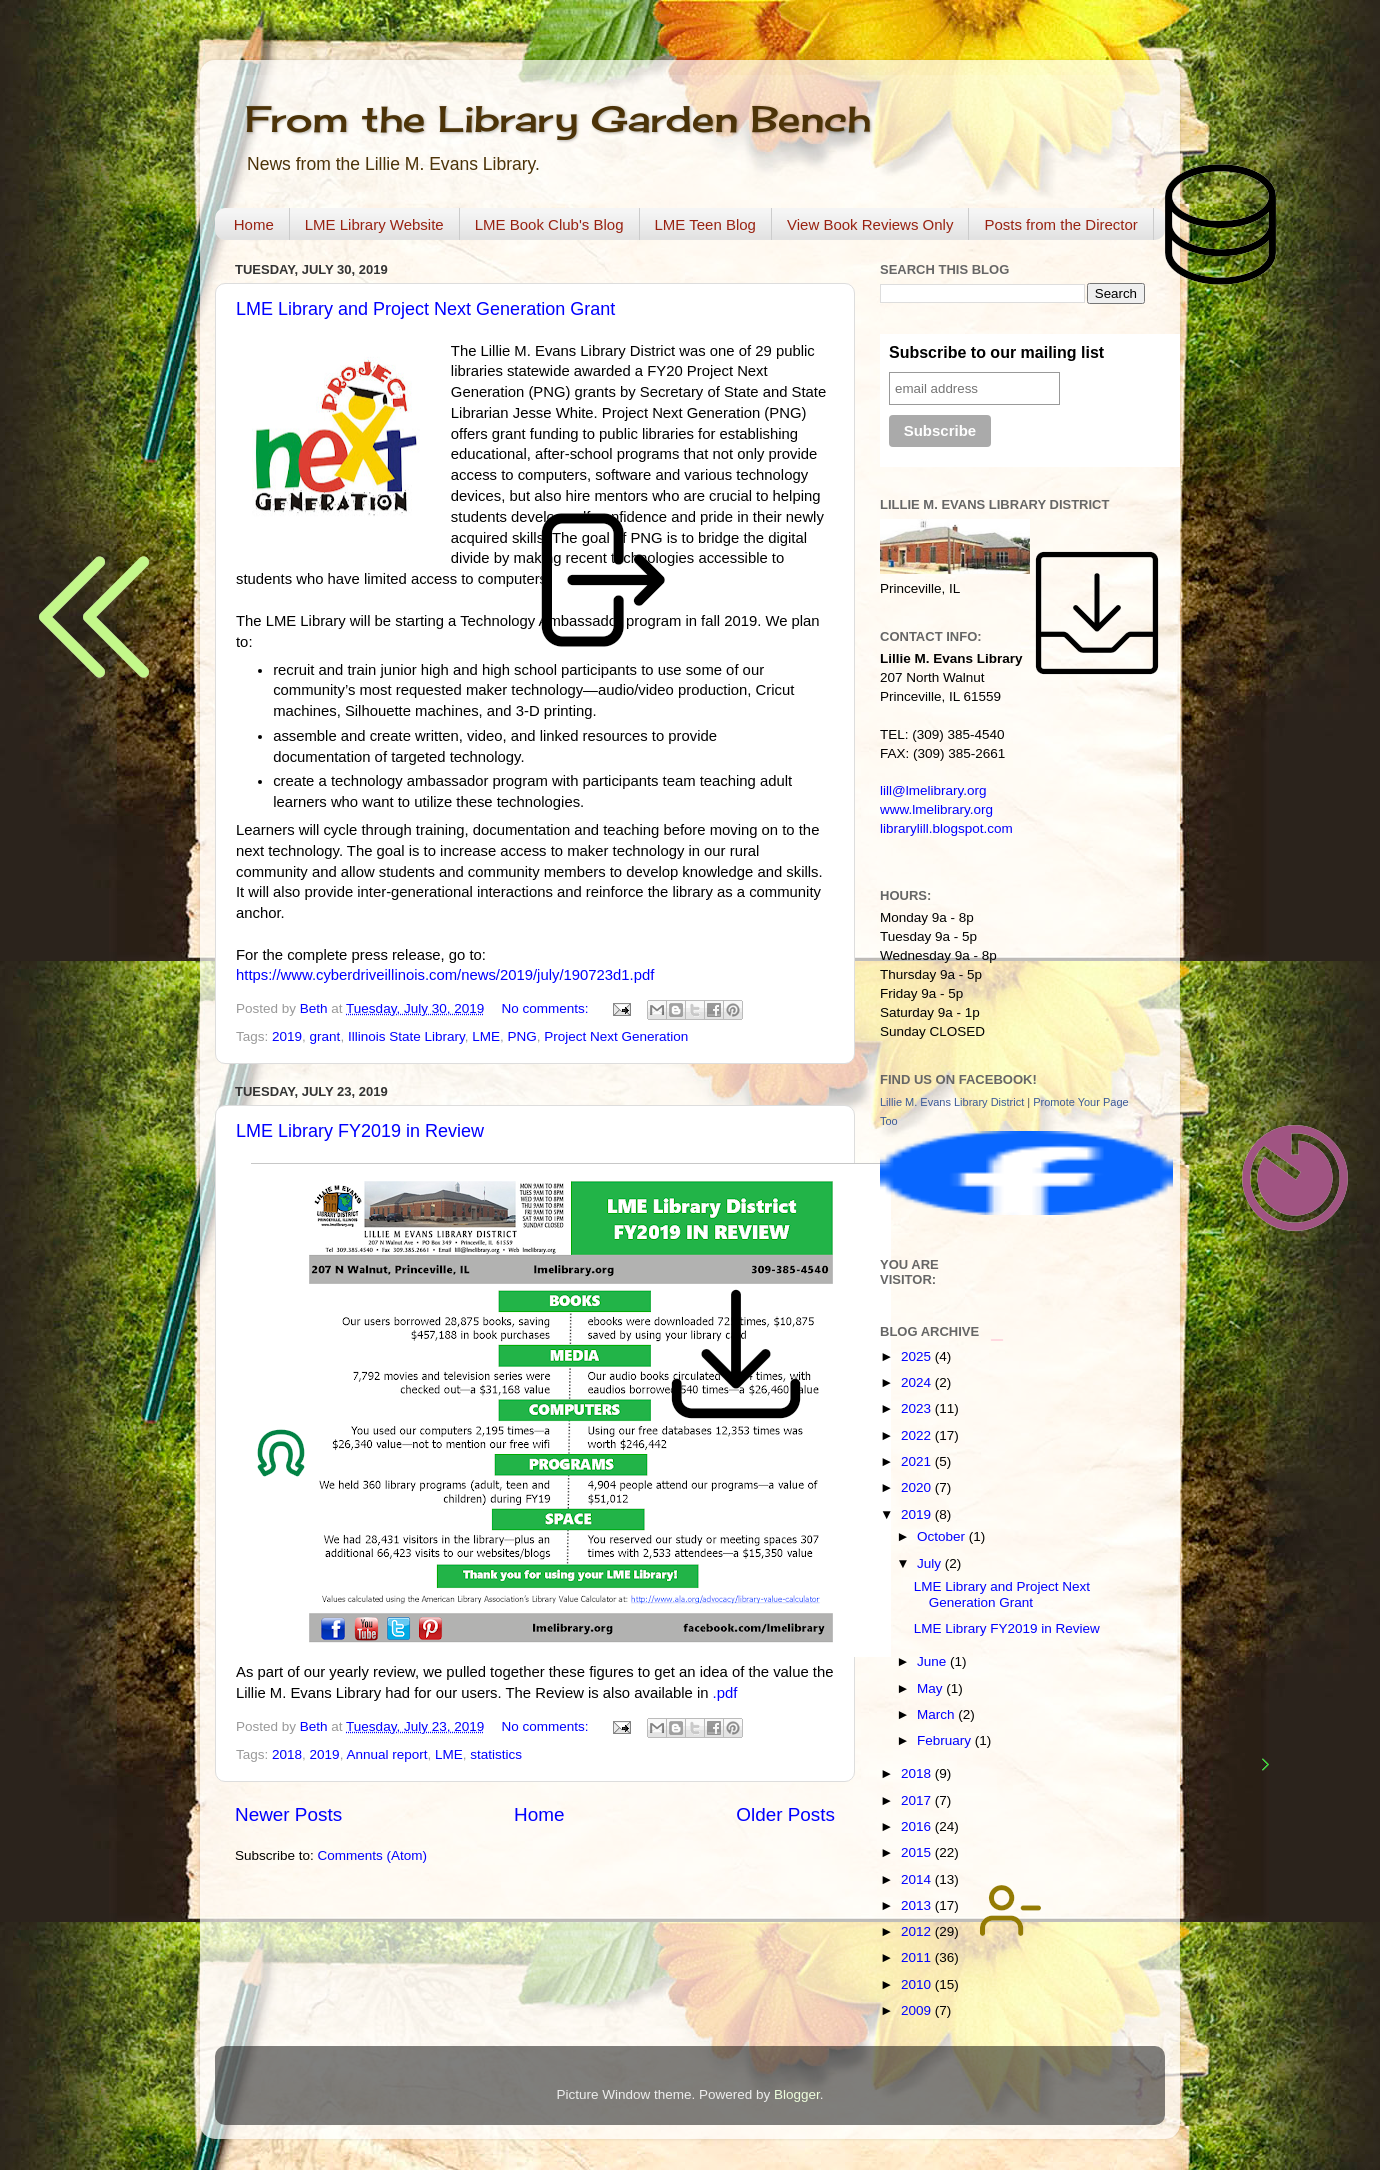 Image resolution: width=1380 pixels, height=2170 pixels. Describe the element at coordinates (1295, 1178) in the screenshot. I see `set or view a countdown timer` at that location.